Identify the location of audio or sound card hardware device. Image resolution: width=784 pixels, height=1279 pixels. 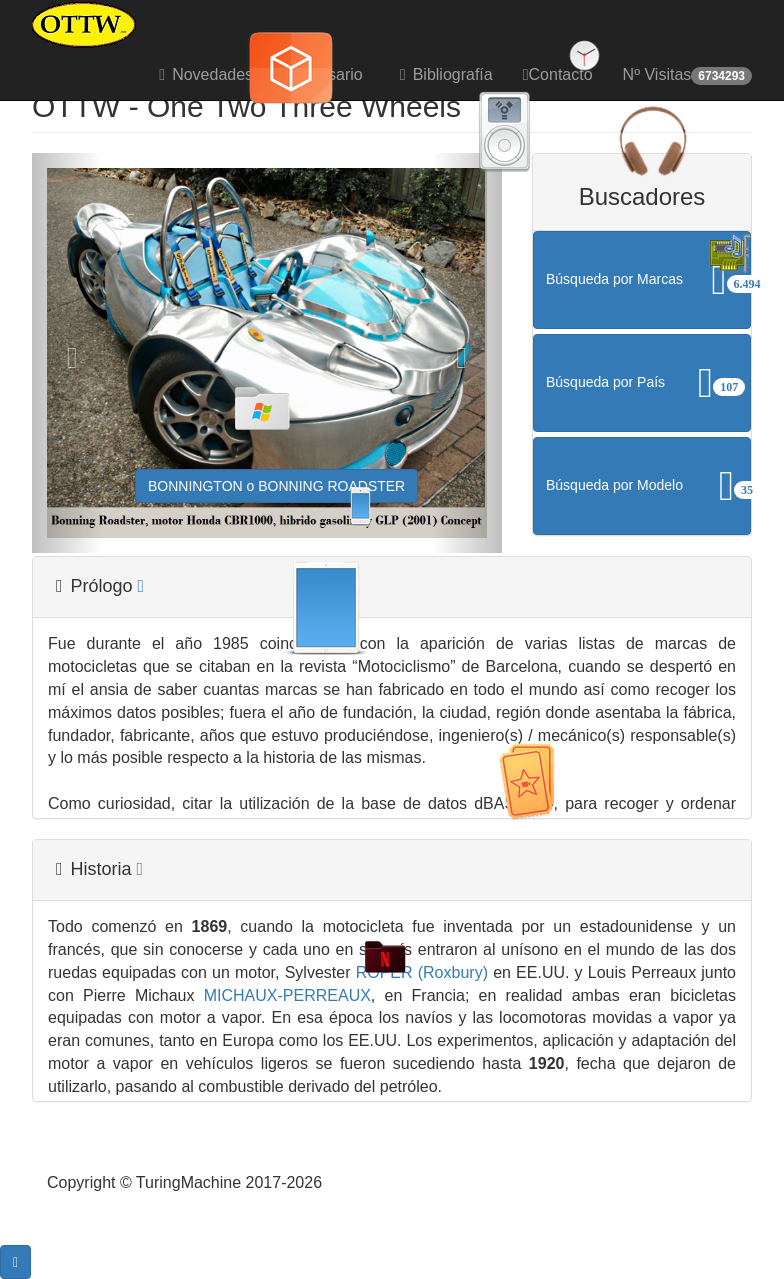
(729, 253).